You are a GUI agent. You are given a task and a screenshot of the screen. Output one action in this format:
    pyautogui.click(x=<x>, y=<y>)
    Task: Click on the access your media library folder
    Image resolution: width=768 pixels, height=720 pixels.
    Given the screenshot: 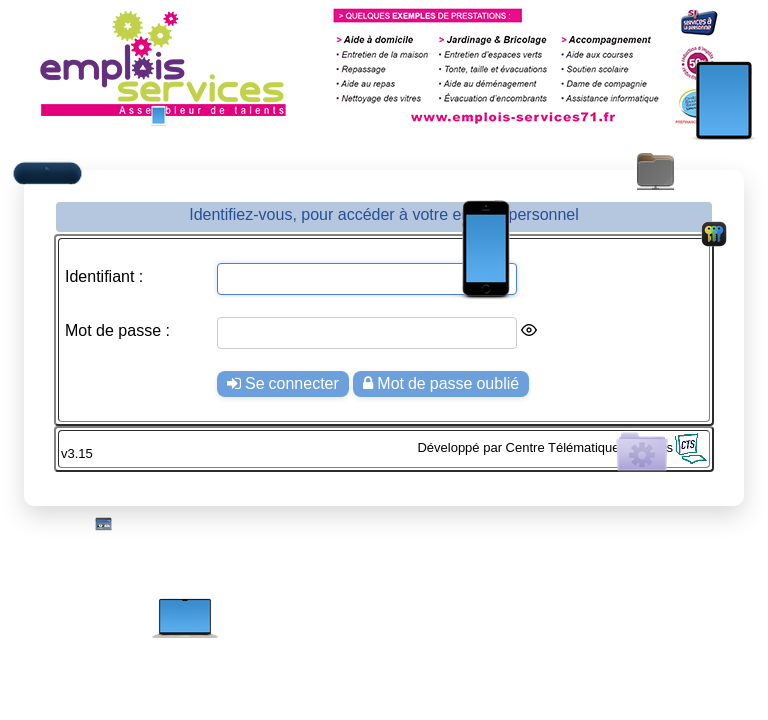 What is the action you would take?
    pyautogui.click(x=278, y=137)
    